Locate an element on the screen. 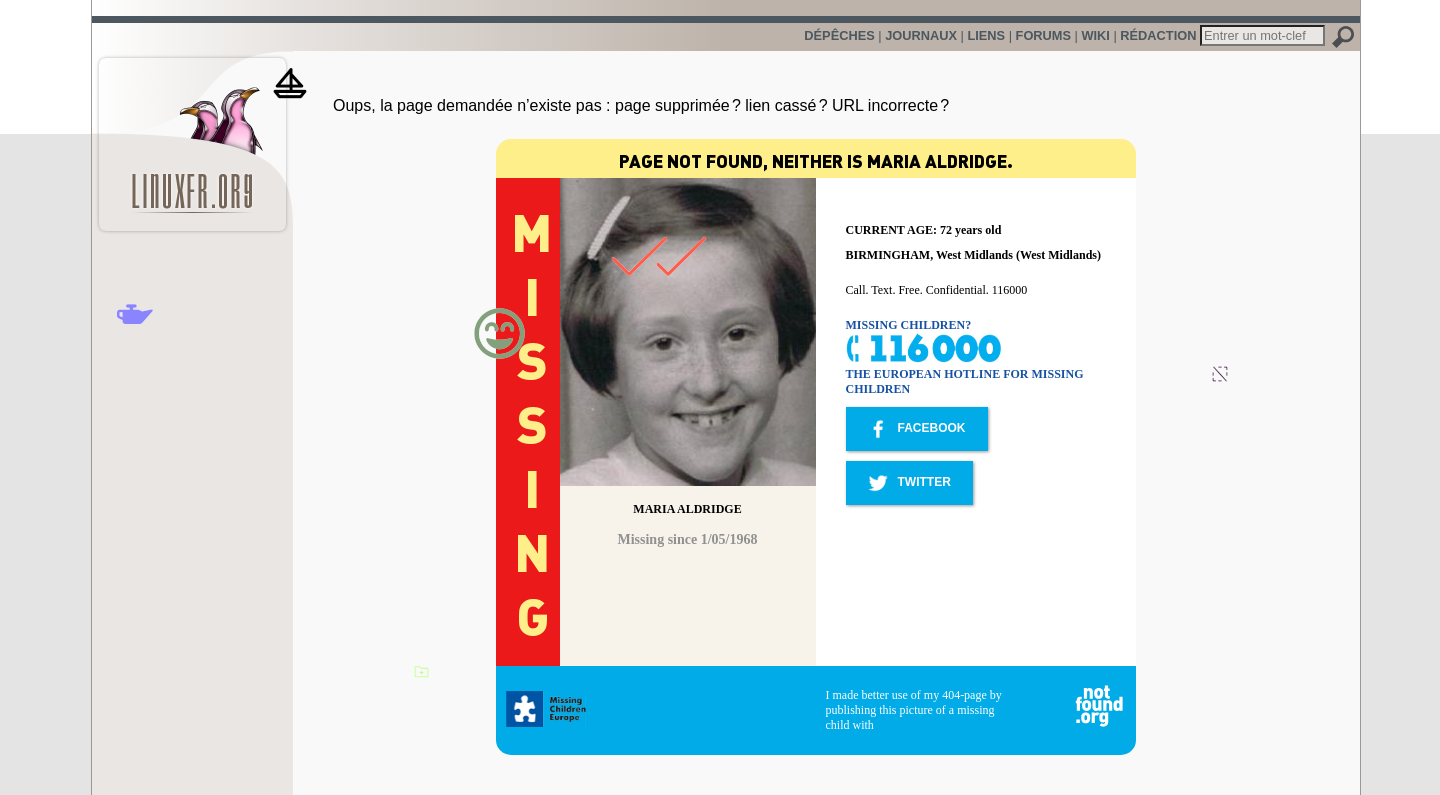 This screenshot has height=795, width=1440. disable selection mode is located at coordinates (1220, 374).